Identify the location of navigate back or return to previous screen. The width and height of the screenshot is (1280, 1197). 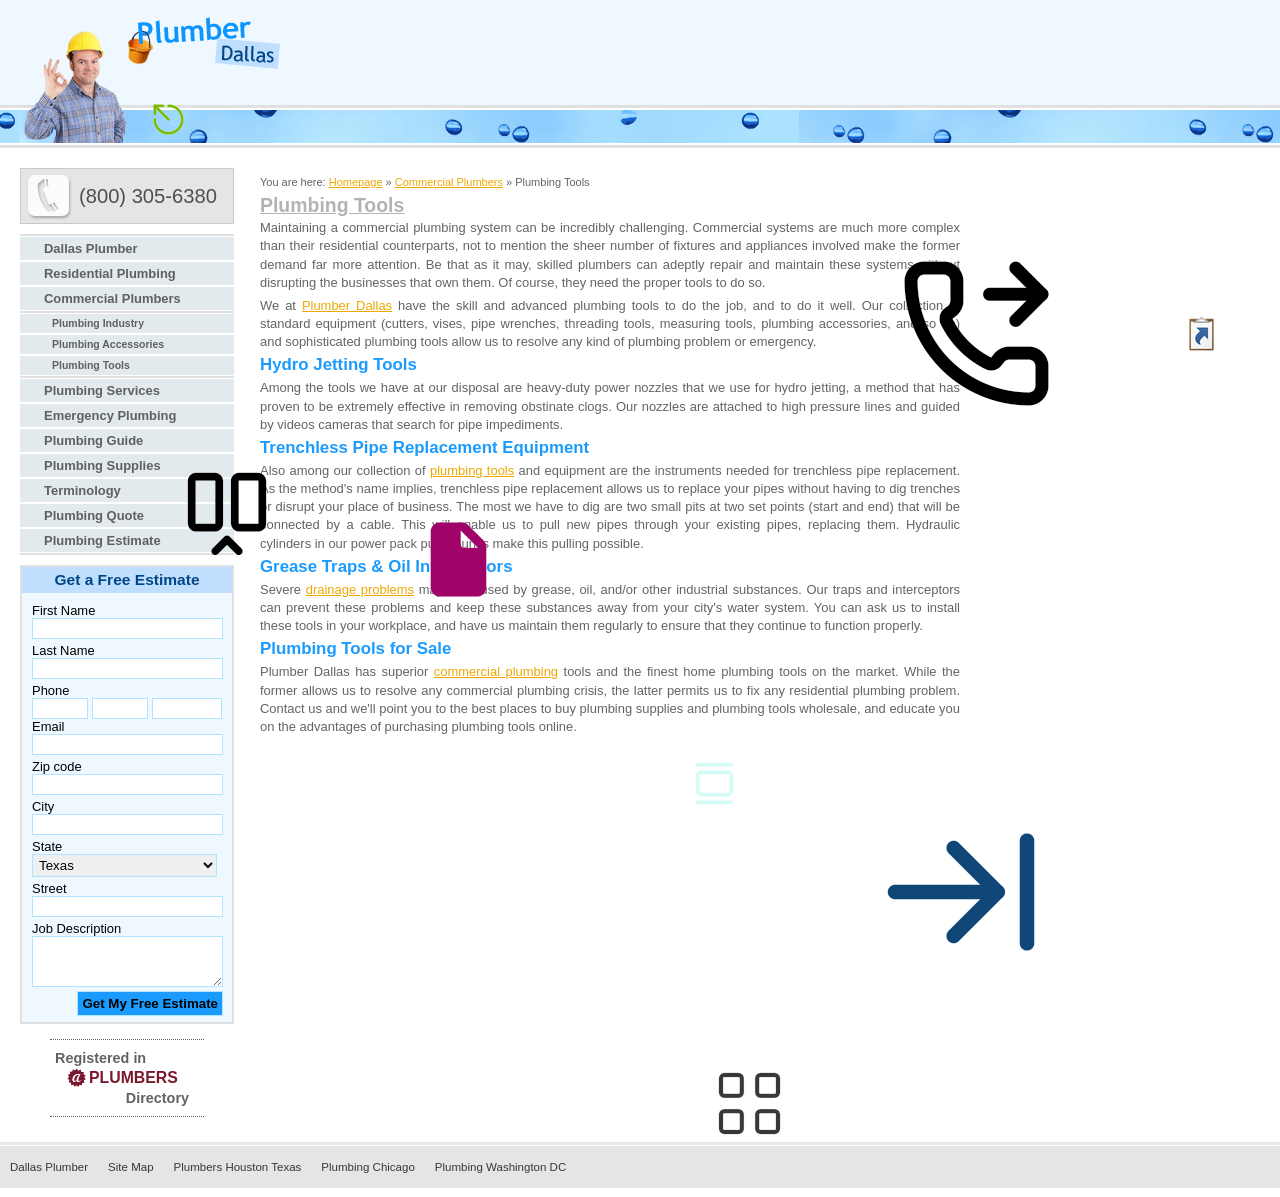
(168, 119).